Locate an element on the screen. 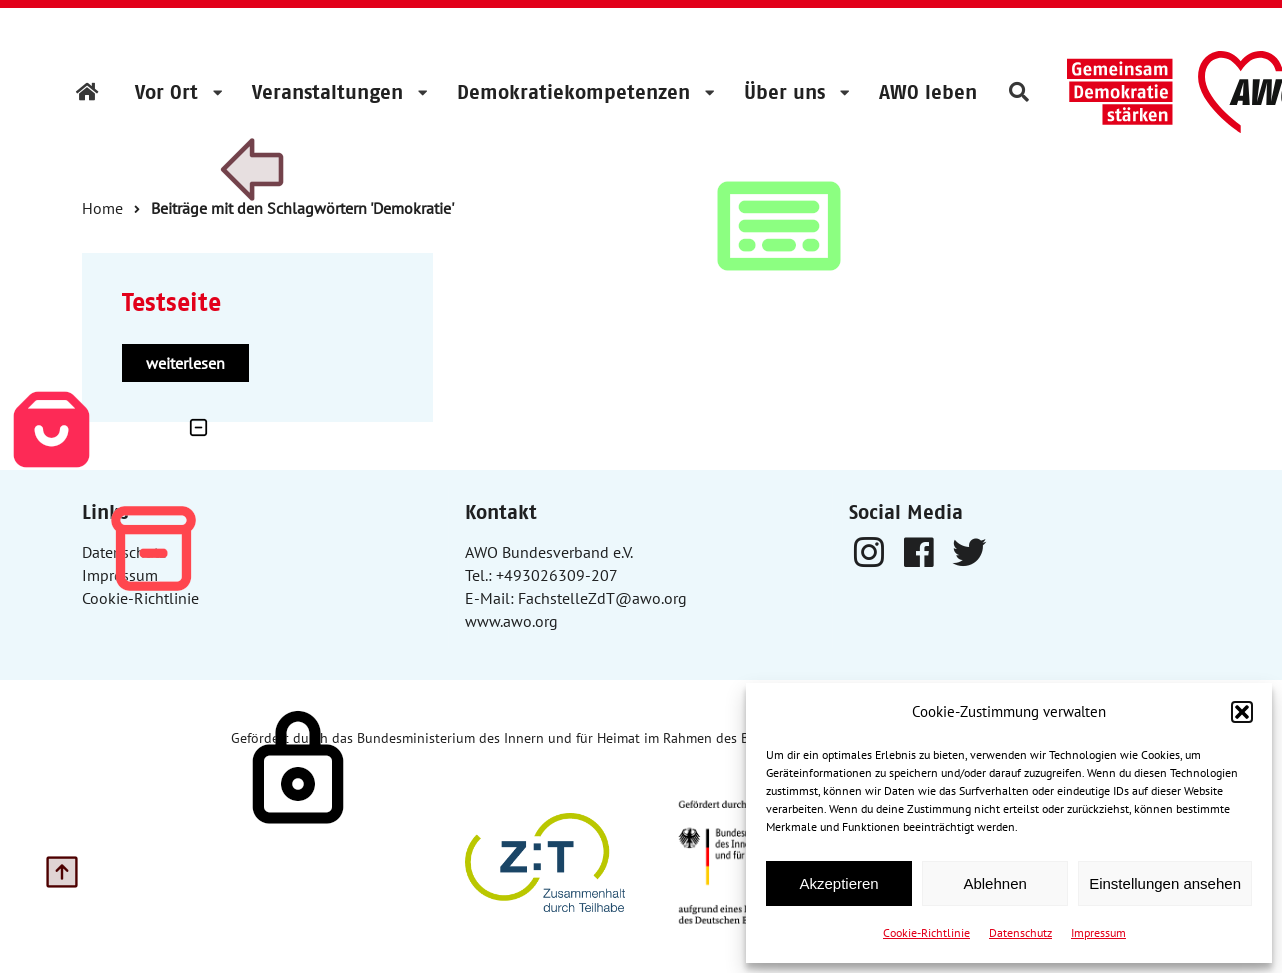 Image resolution: width=1282 pixels, height=973 pixels. upload a file or content is located at coordinates (62, 872).